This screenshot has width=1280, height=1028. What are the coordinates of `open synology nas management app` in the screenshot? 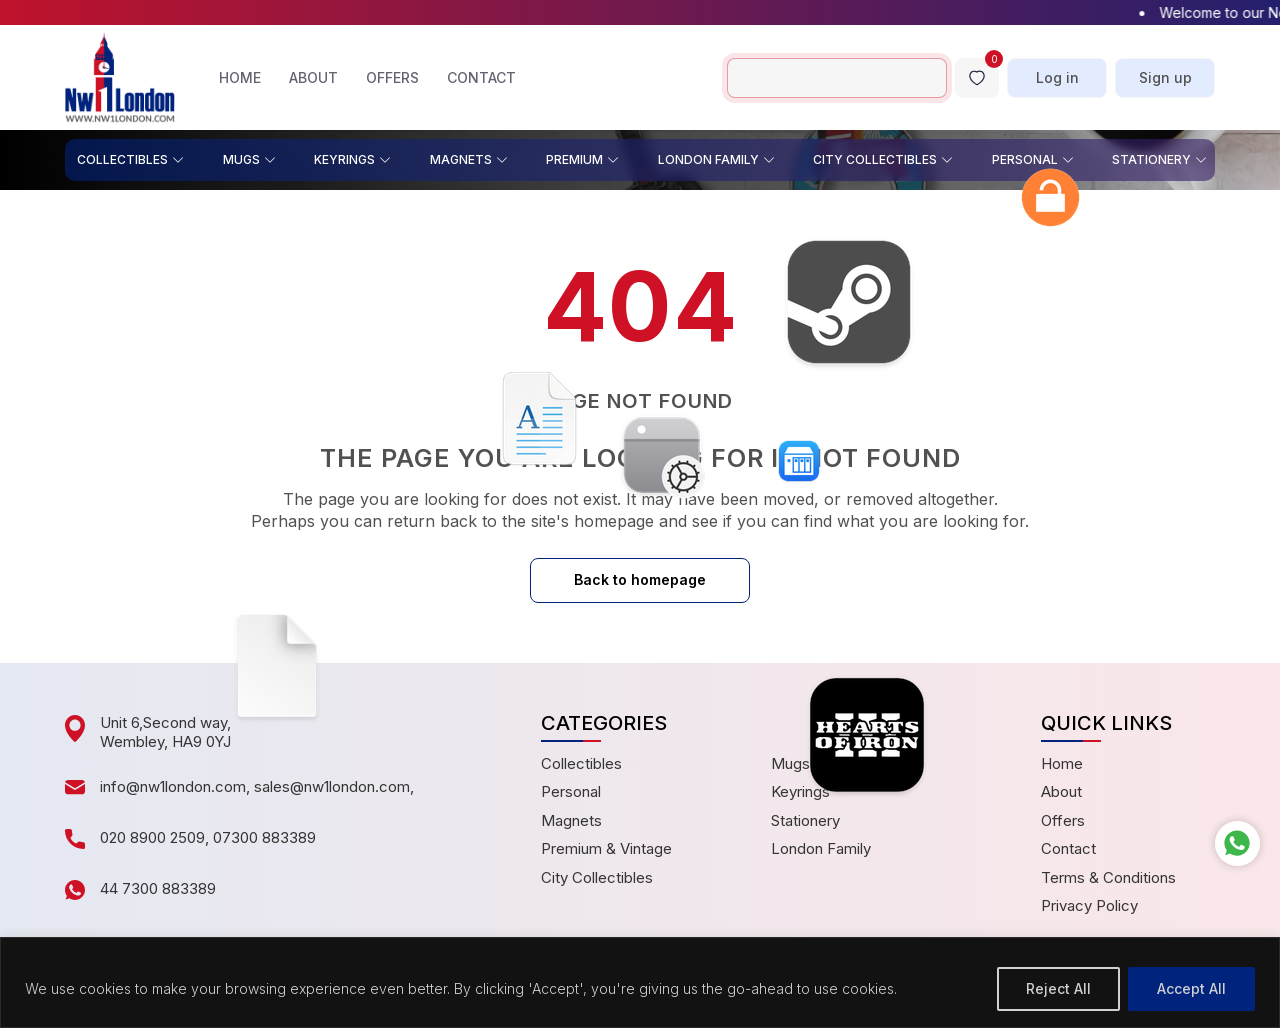 It's located at (799, 461).